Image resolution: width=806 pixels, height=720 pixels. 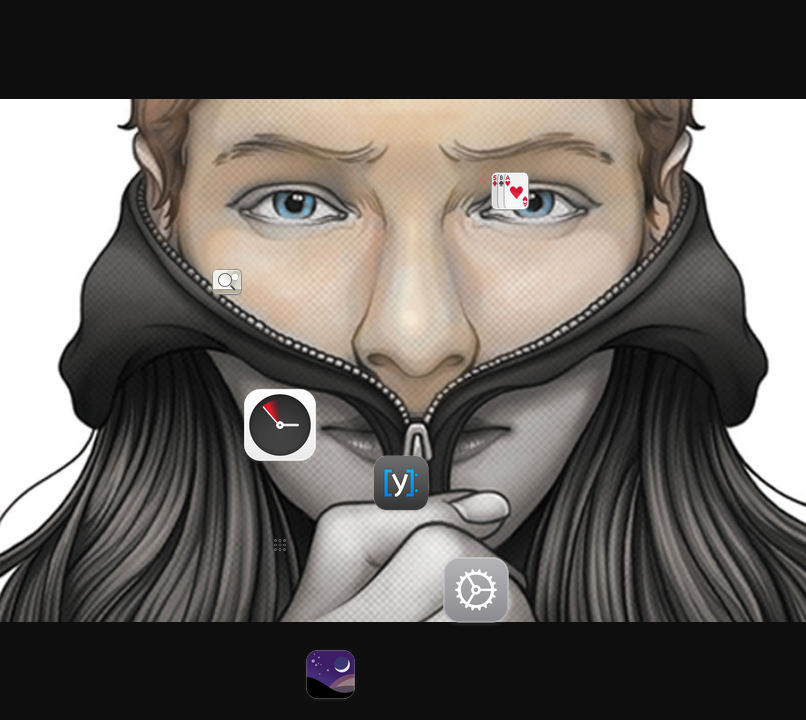 What do you see at coordinates (330, 674) in the screenshot?
I see `open stellarium planetarium app` at bounding box center [330, 674].